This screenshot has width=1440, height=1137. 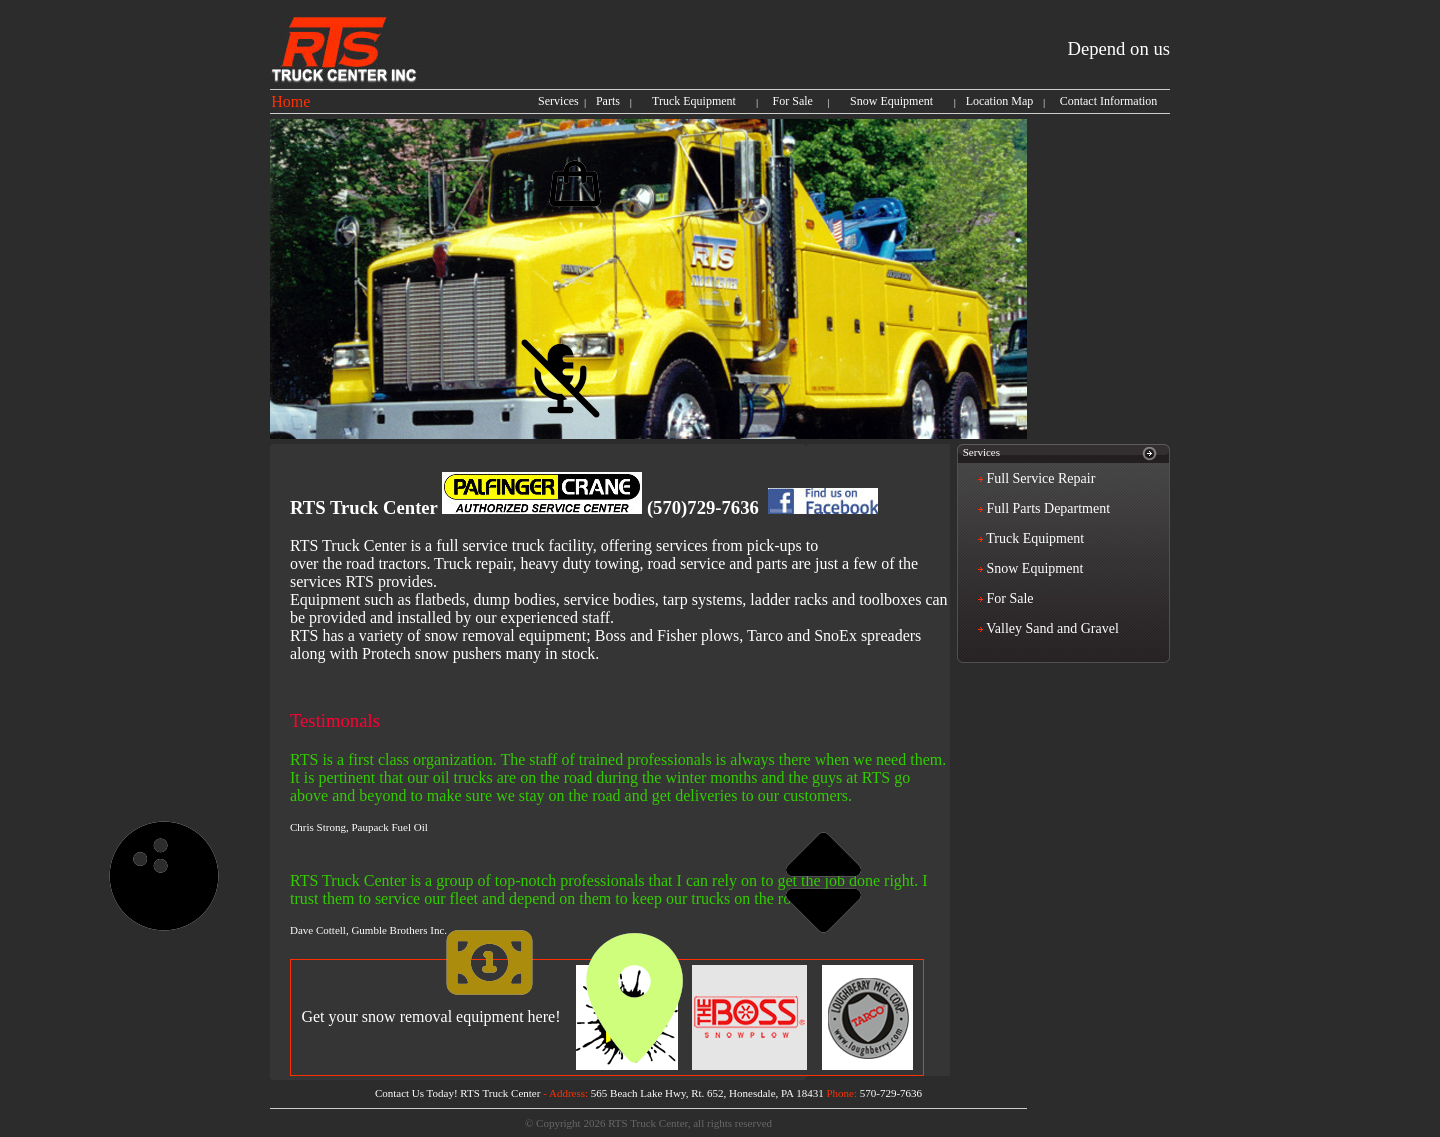 I want to click on view payment or billing details, so click(x=489, y=962).